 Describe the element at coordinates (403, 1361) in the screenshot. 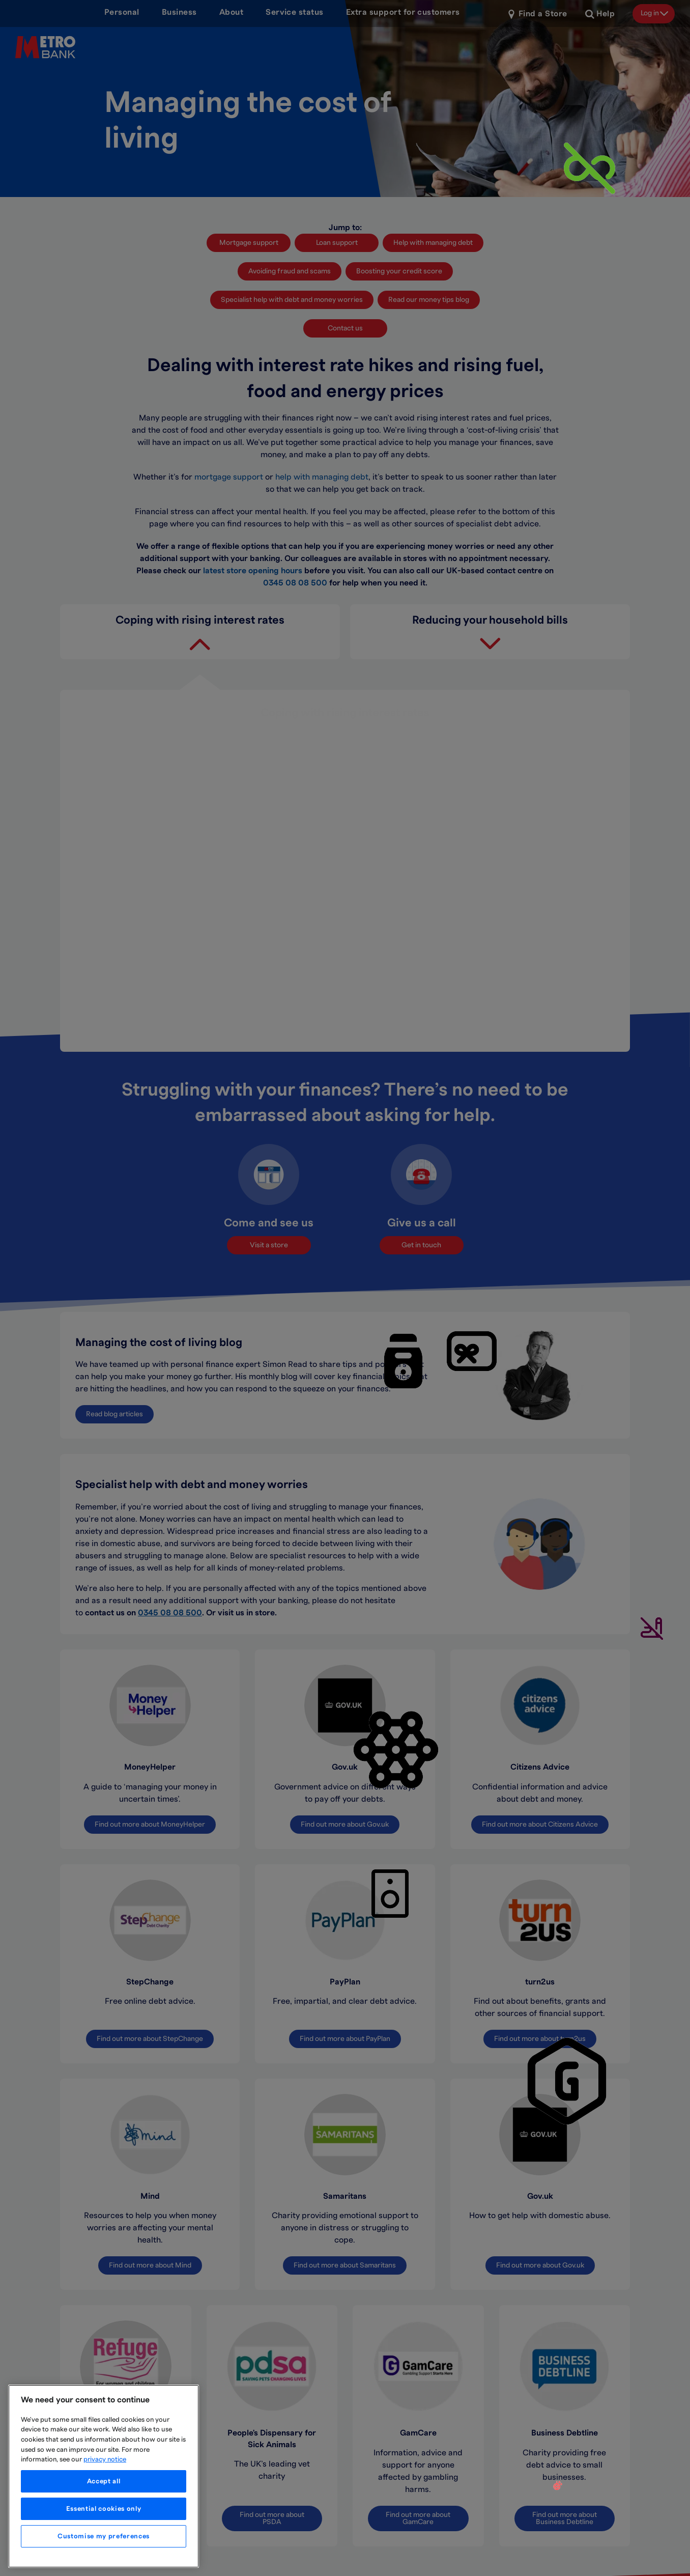

I see `indicates dairy or milk product category` at that location.